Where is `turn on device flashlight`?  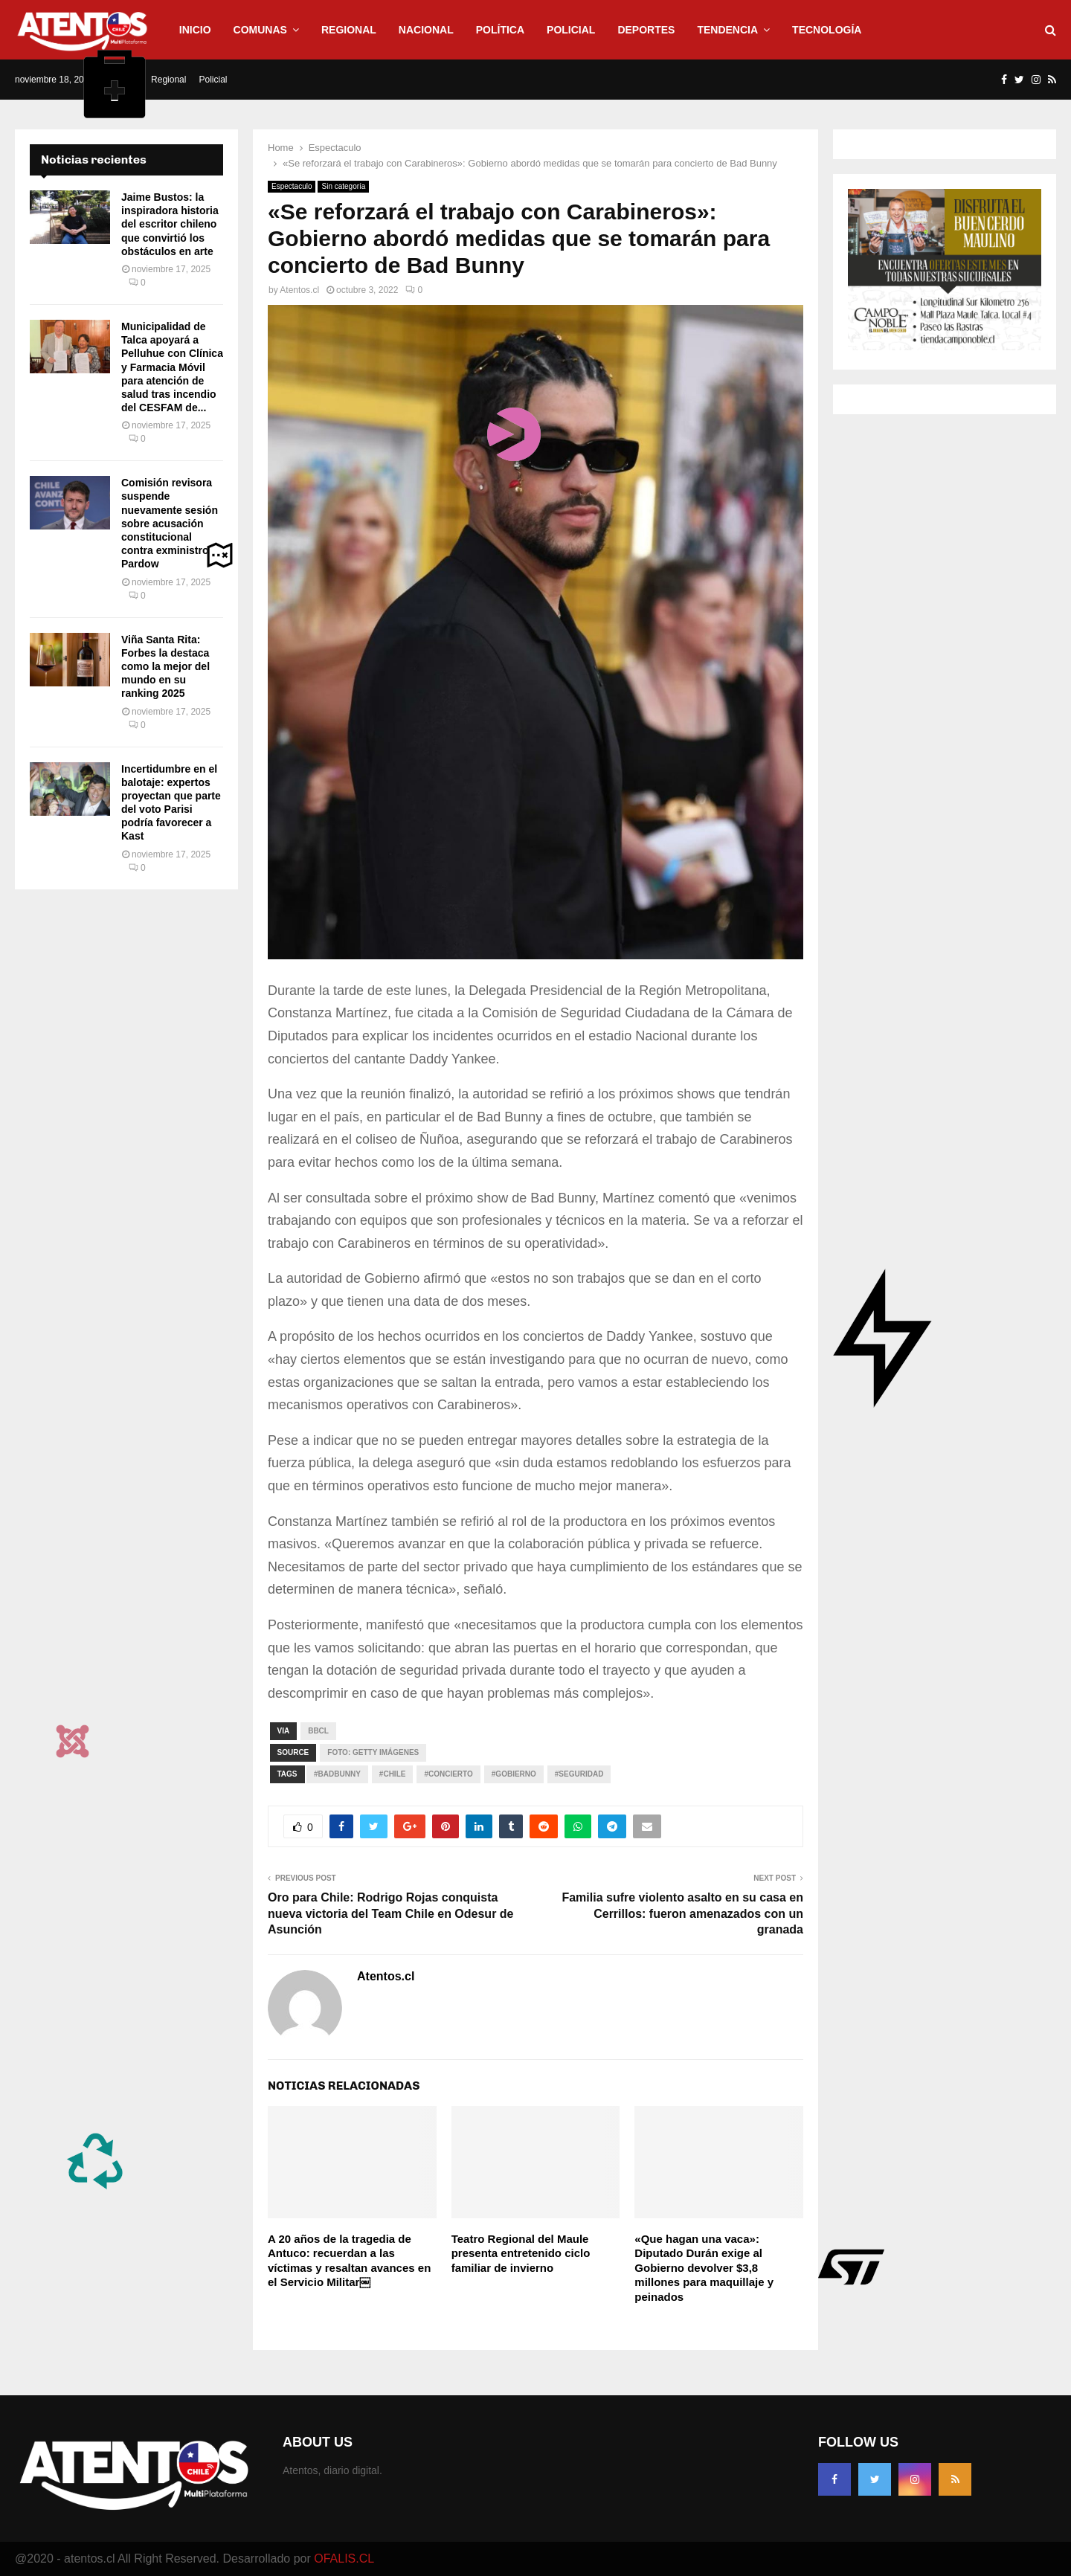 turn on device flashlight is located at coordinates (879, 1338).